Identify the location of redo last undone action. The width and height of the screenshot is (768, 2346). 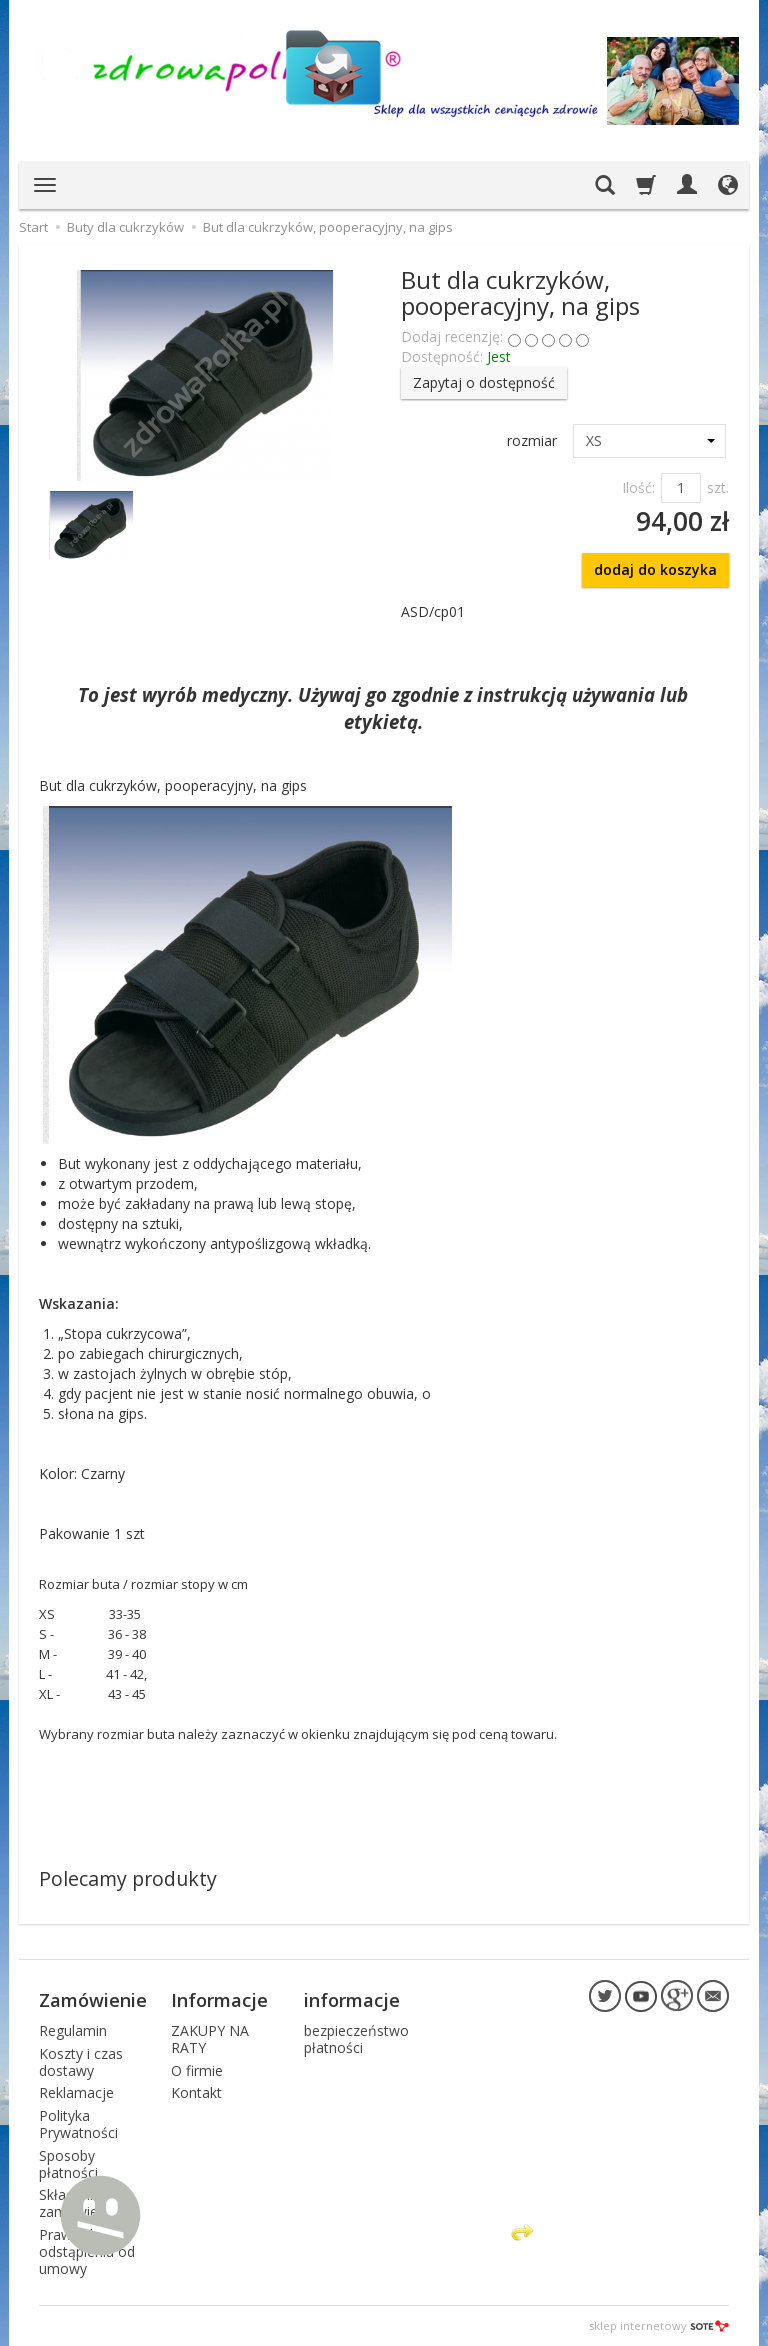
(522, 2231).